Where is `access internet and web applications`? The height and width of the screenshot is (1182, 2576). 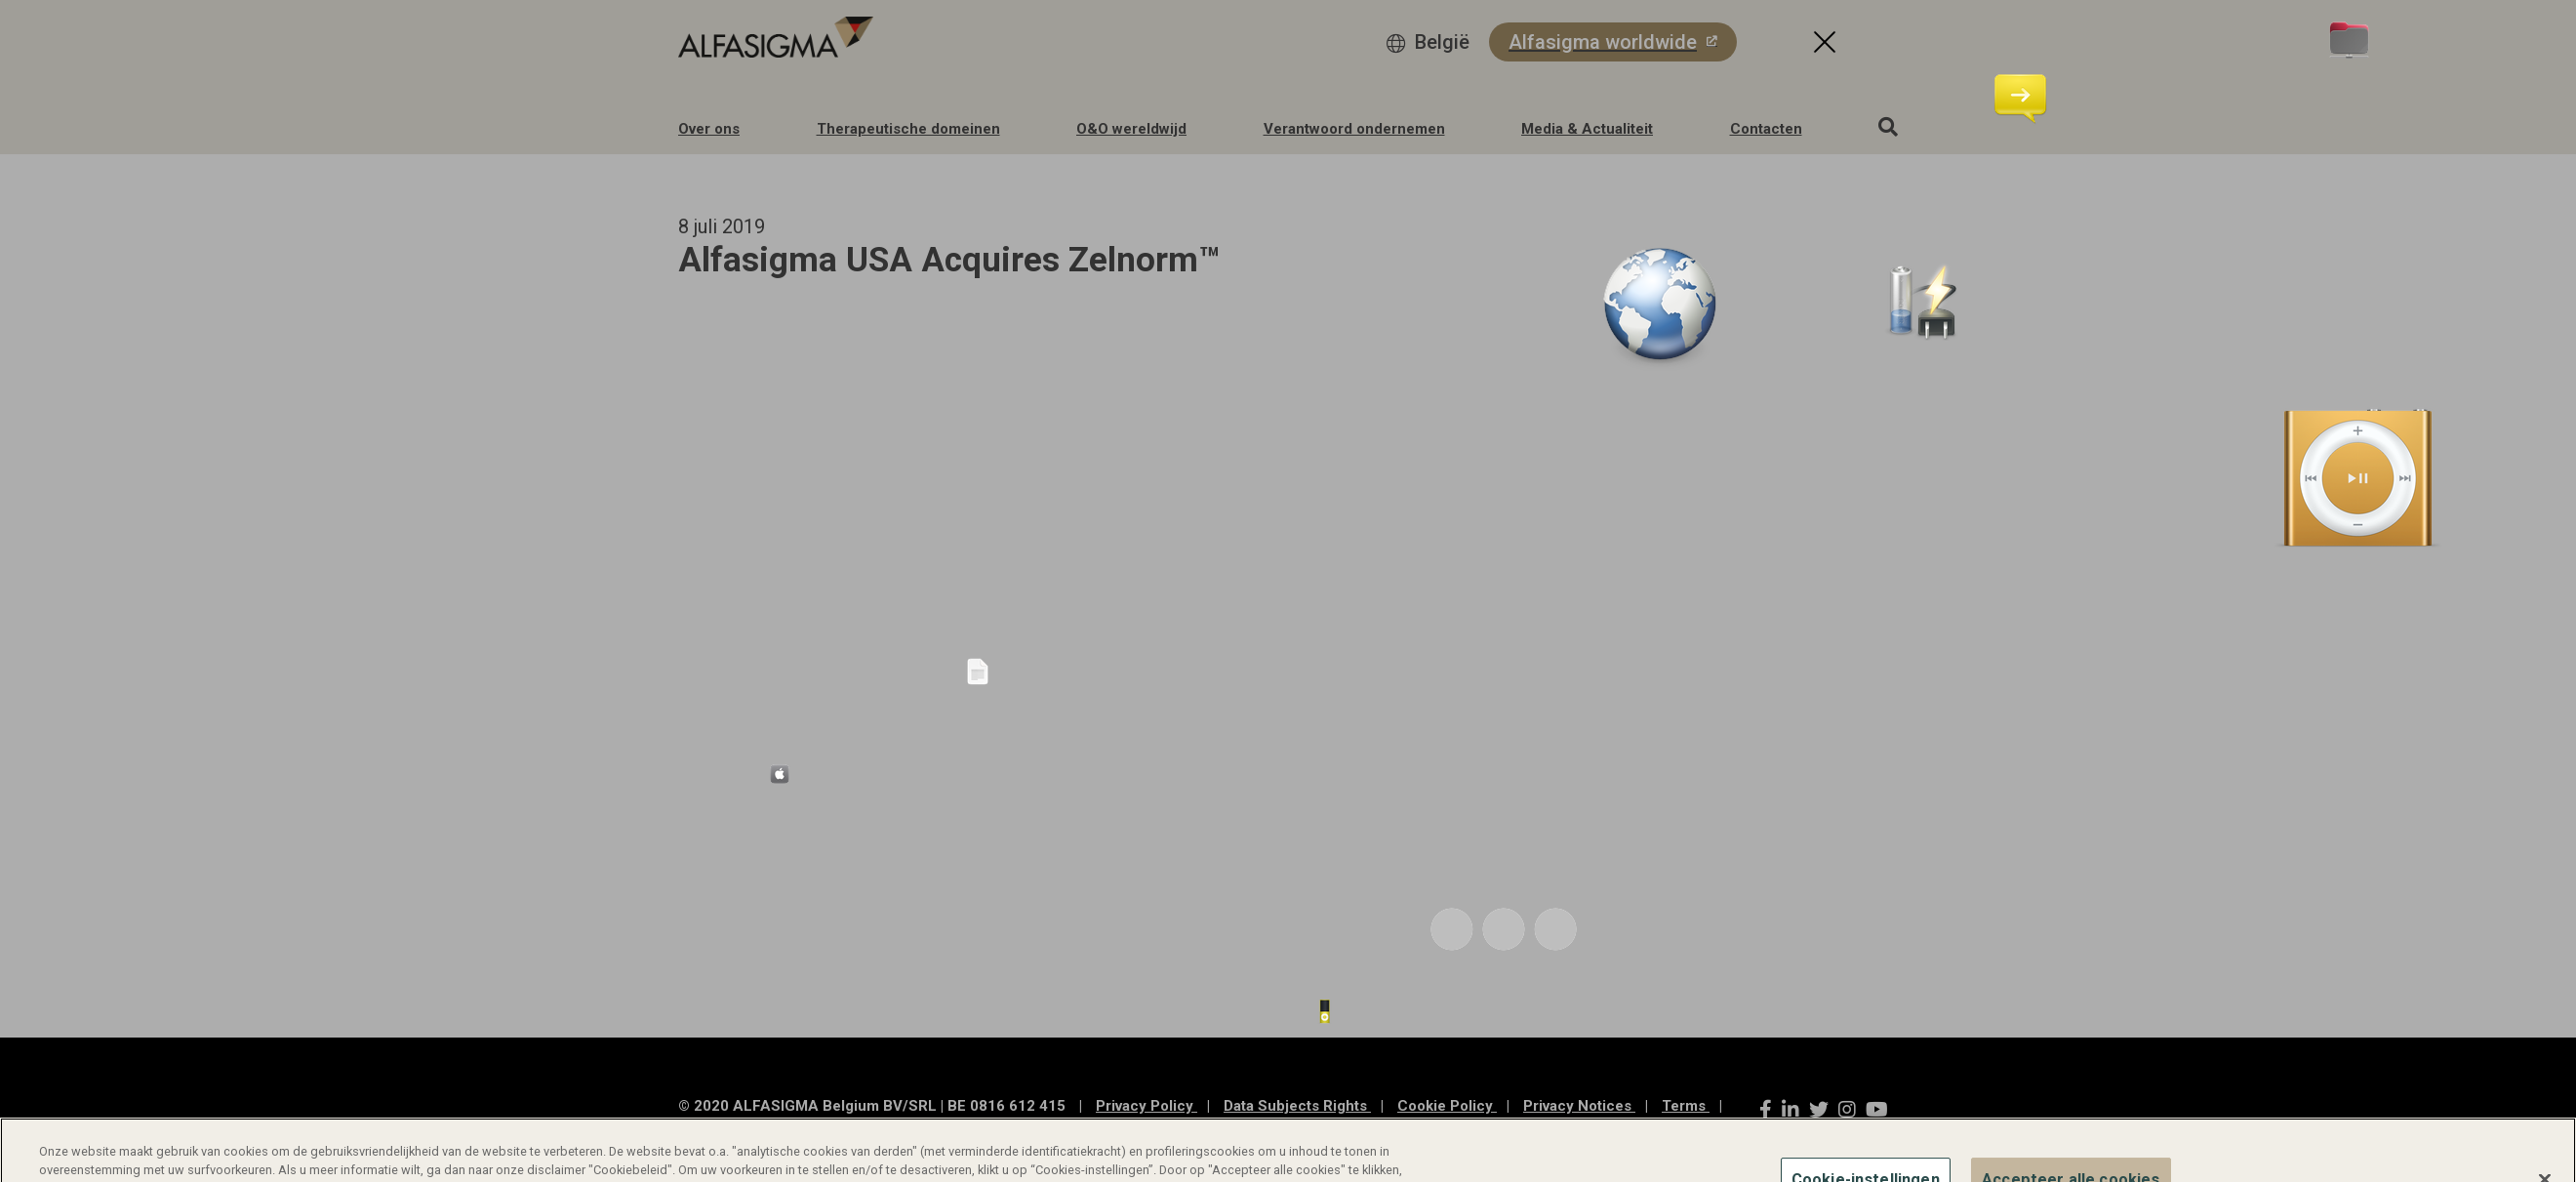 access internet and web applications is located at coordinates (1661, 305).